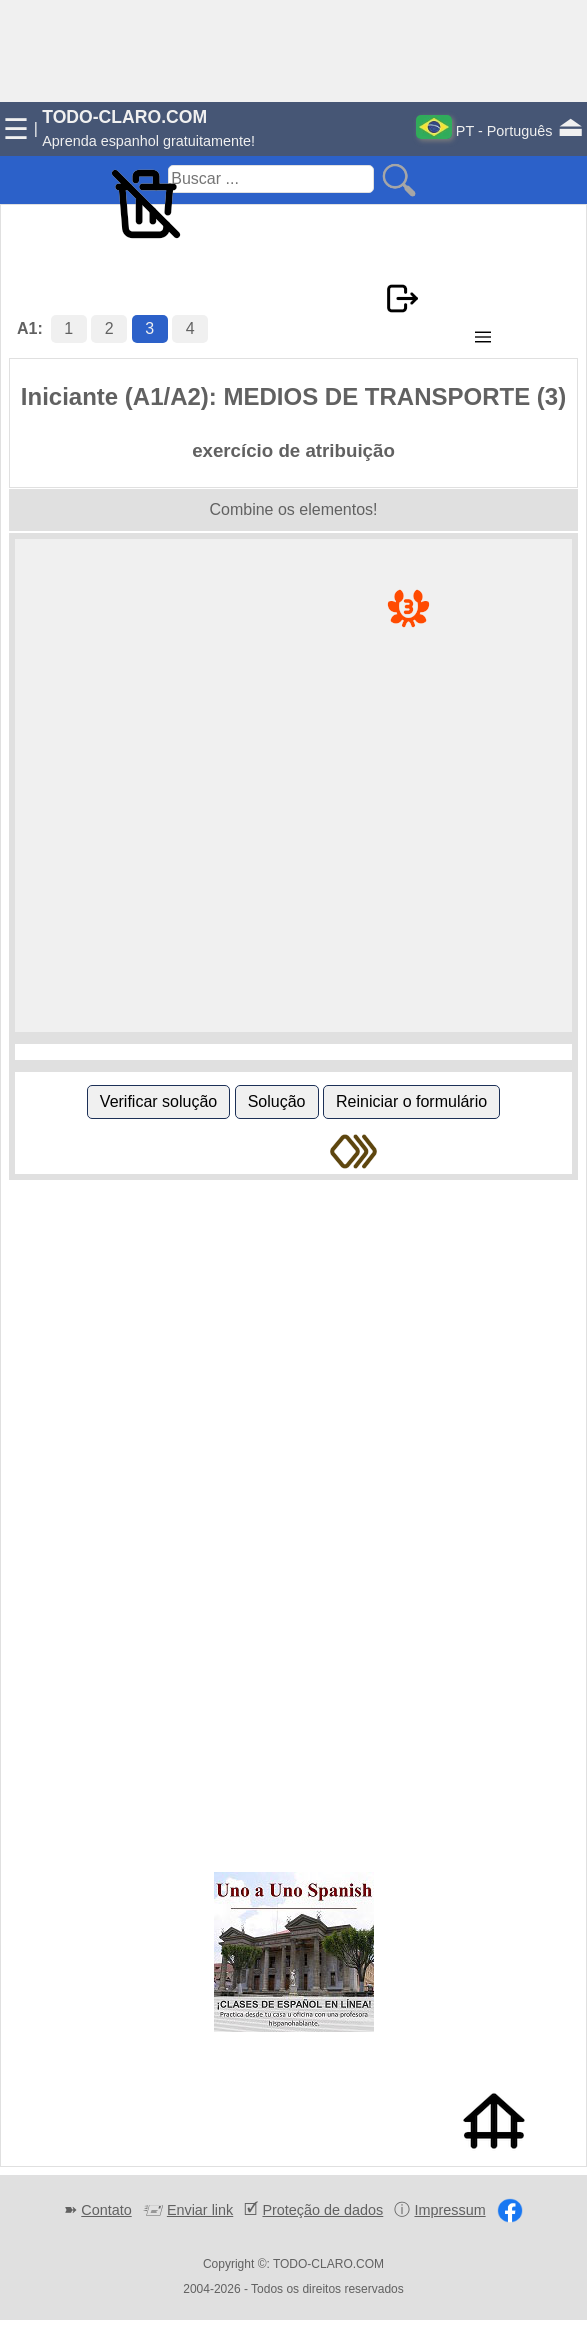 This screenshot has height=2328, width=587. What do you see at coordinates (146, 204) in the screenshot?
I see `delete function is disabled or unavailable` at bounding box center [146, 204].